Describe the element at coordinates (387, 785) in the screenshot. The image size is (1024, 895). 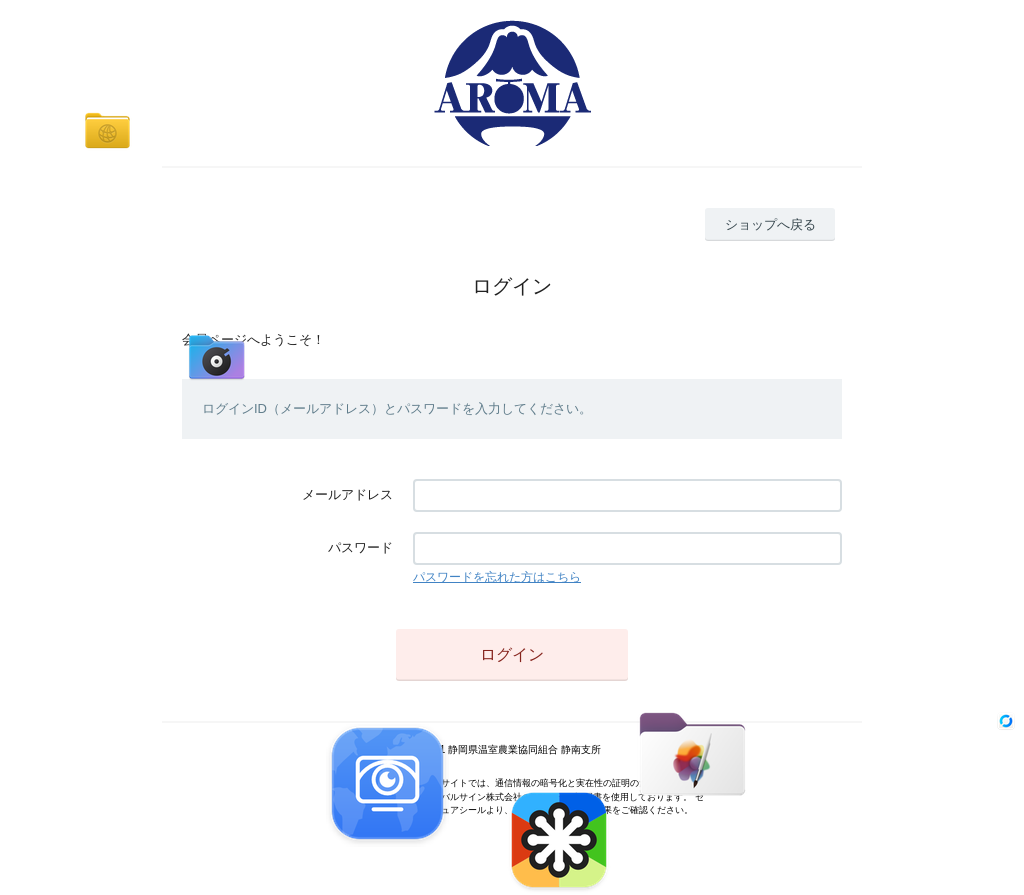
I see `access remote desktop or screen sharing settings` at that location.